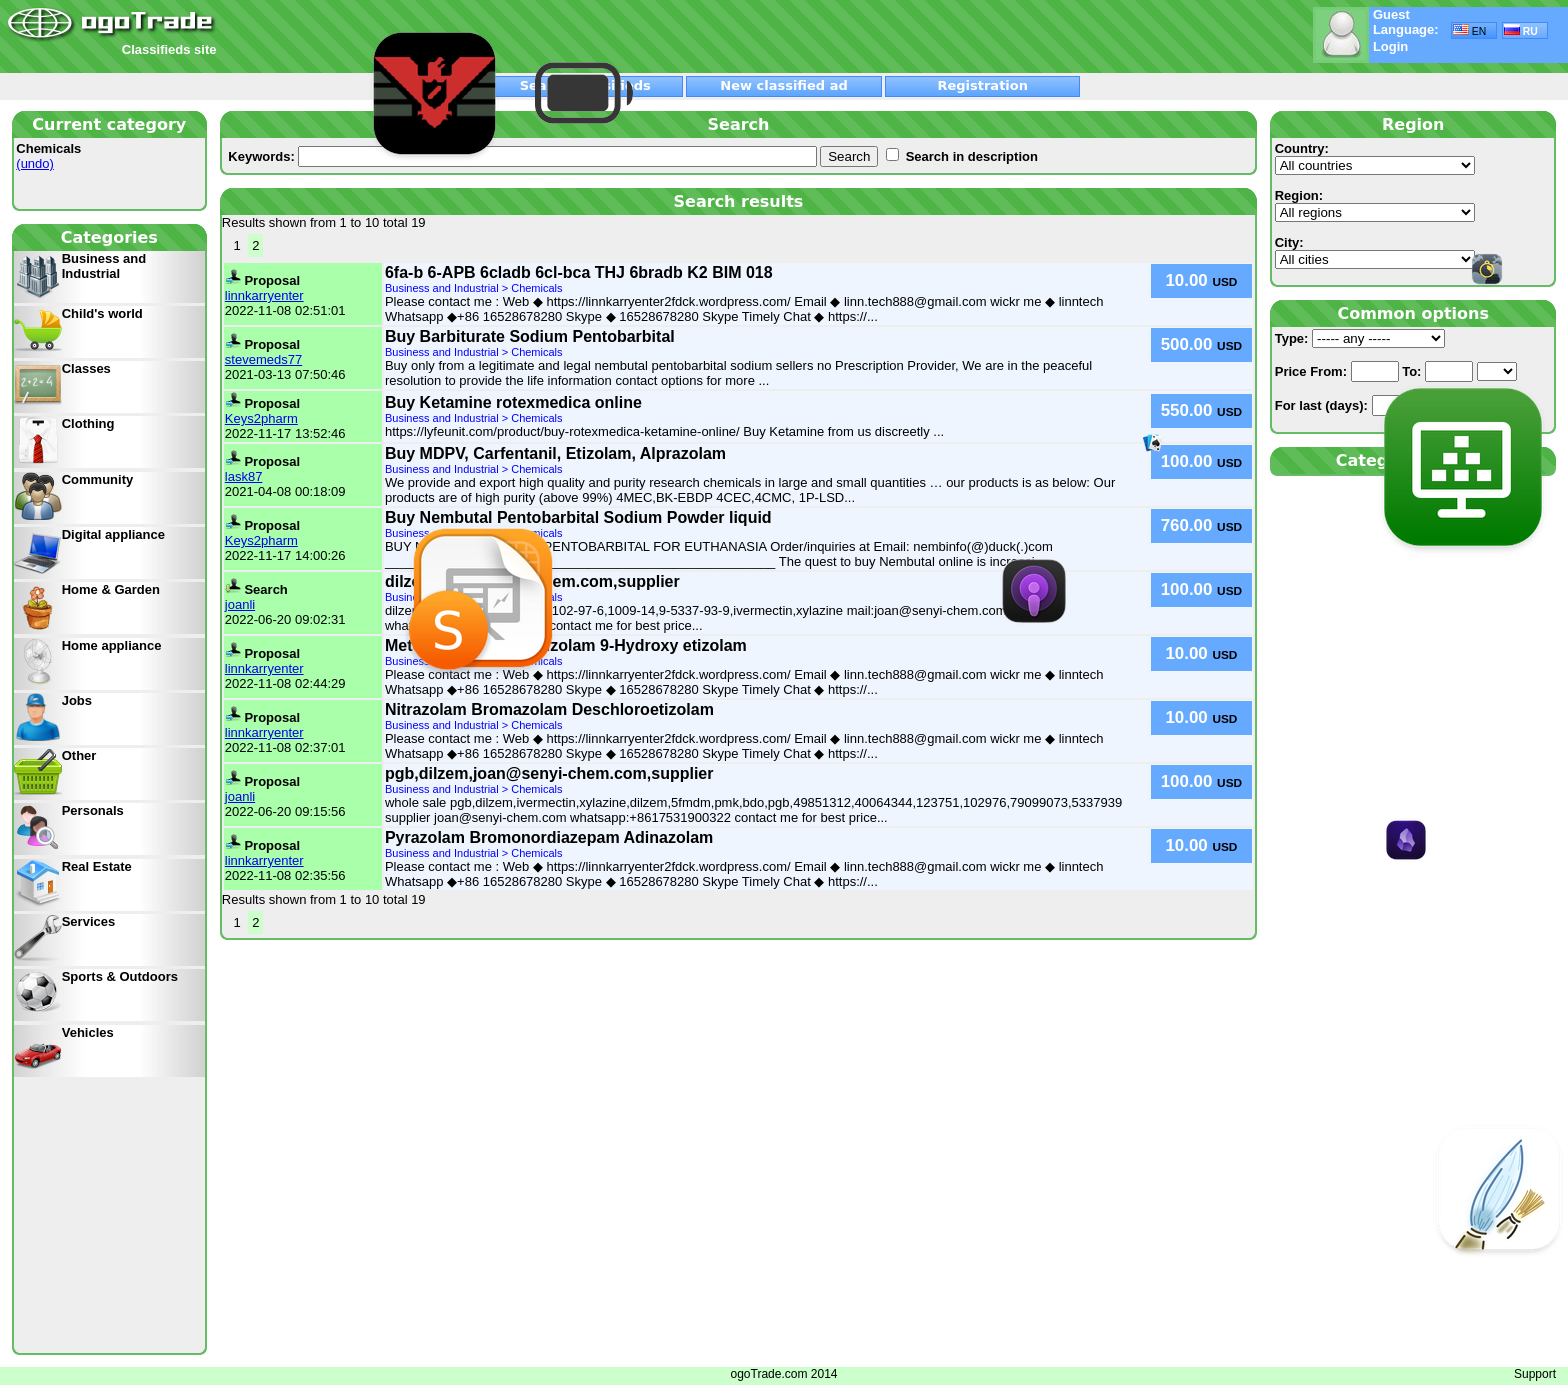 The width and height of the screenshot is (1568, 1385). What do you see at coordinates (1487, 269) in the screenshot?
I see `manage browser cookie settings` at bounding box center [1487, 269].